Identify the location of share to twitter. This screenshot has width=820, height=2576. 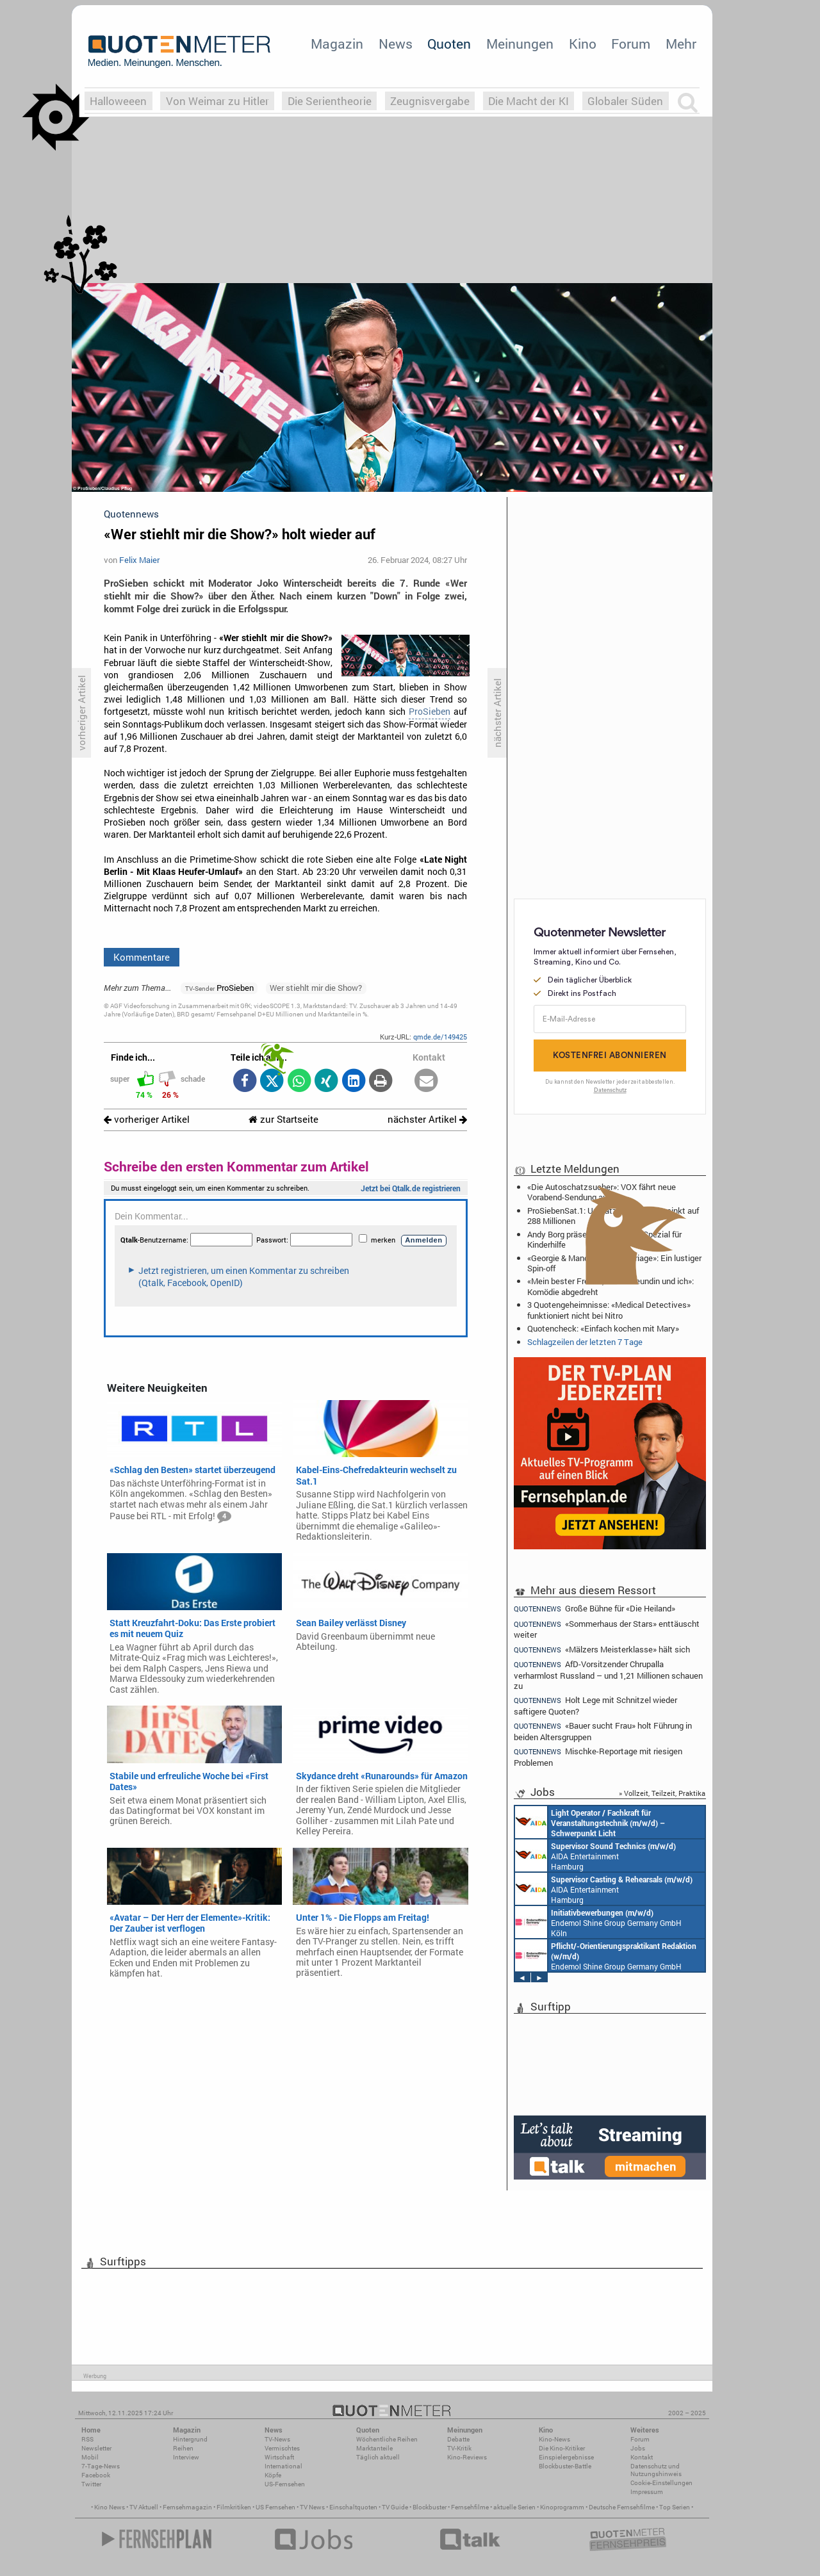
(636, 1234).